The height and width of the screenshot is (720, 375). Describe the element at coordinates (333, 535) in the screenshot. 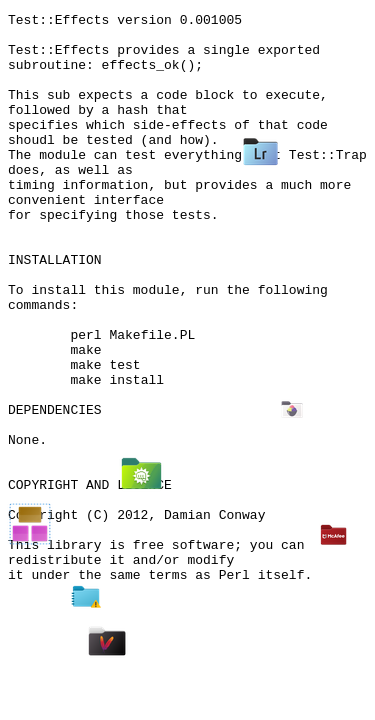

I see `folder containing McAfee antivirus files` at that location.